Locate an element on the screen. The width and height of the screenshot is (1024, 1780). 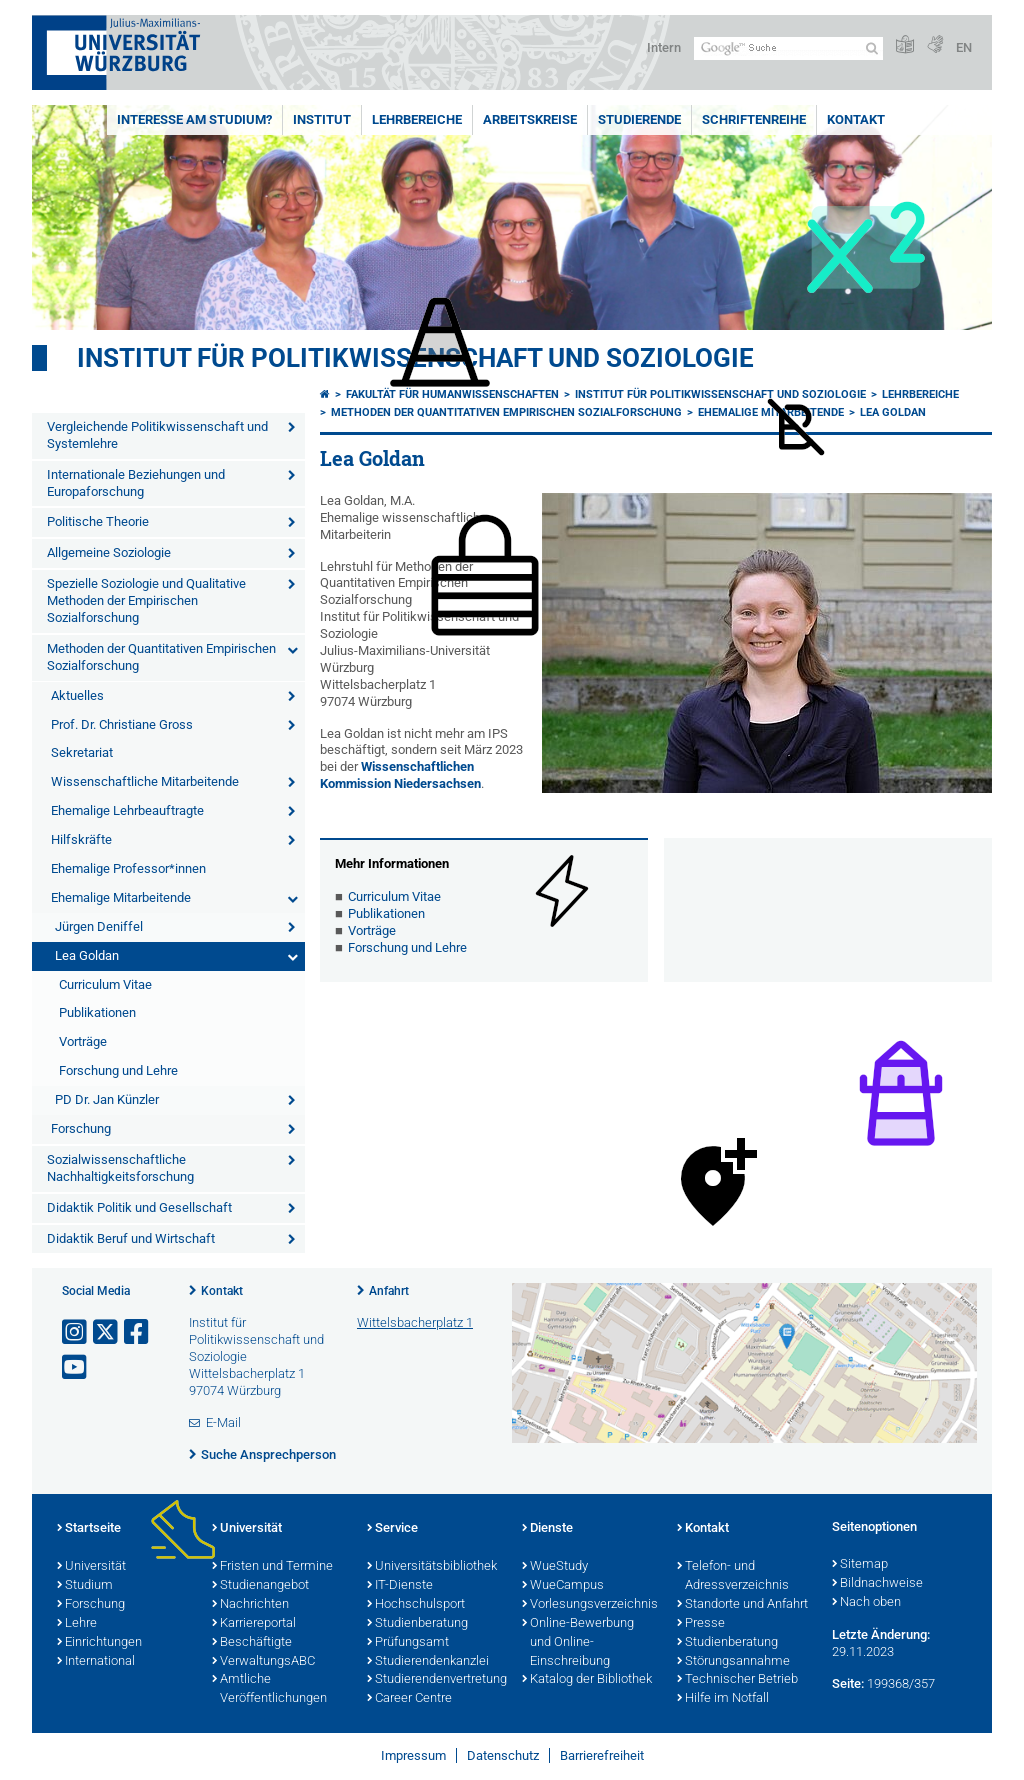
indicates a secure or encrypted connection is located at coordinates (485, 582).